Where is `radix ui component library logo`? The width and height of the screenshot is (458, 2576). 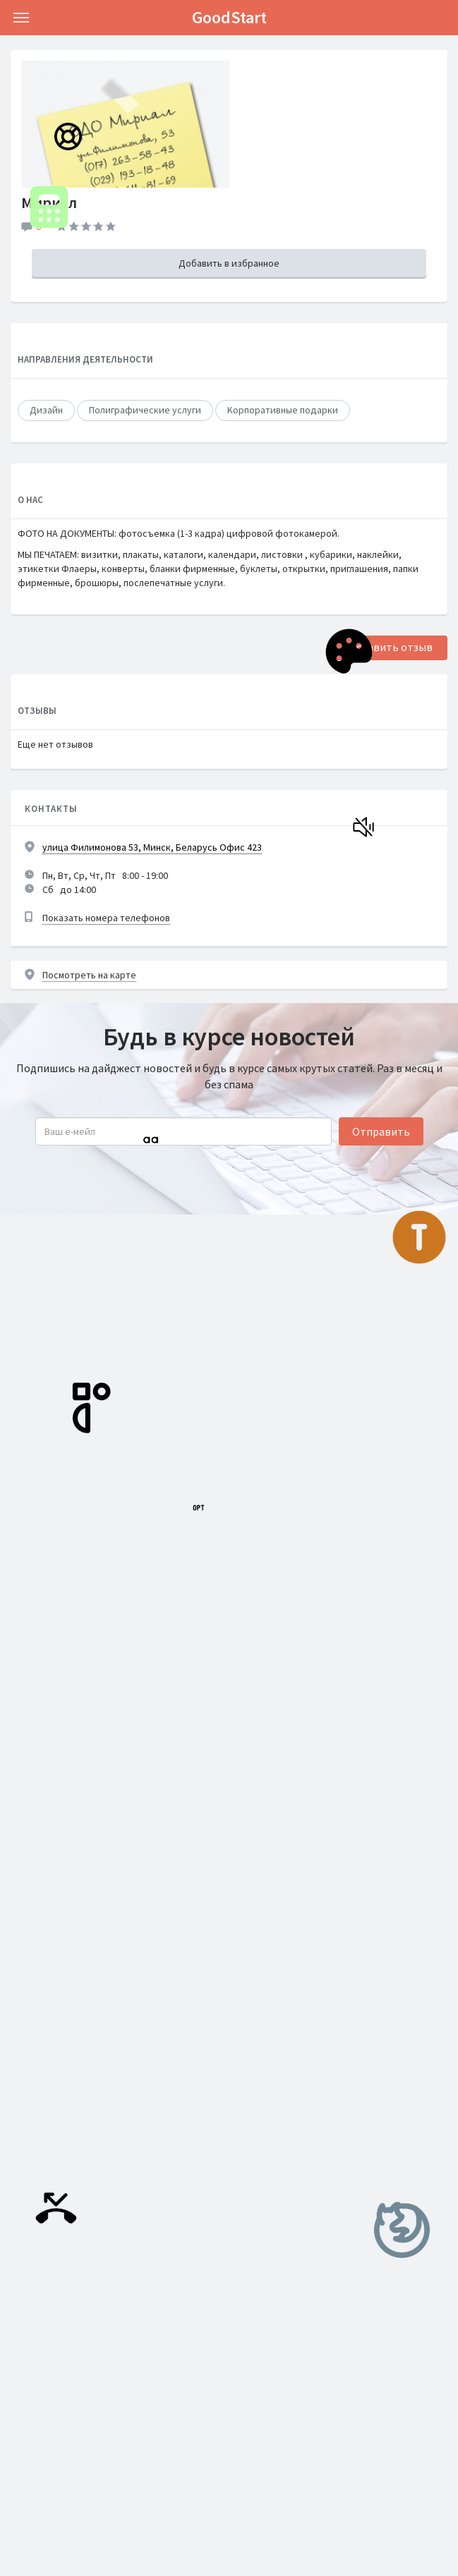
radix ui component library logo is located at coordinates (90, 1408).